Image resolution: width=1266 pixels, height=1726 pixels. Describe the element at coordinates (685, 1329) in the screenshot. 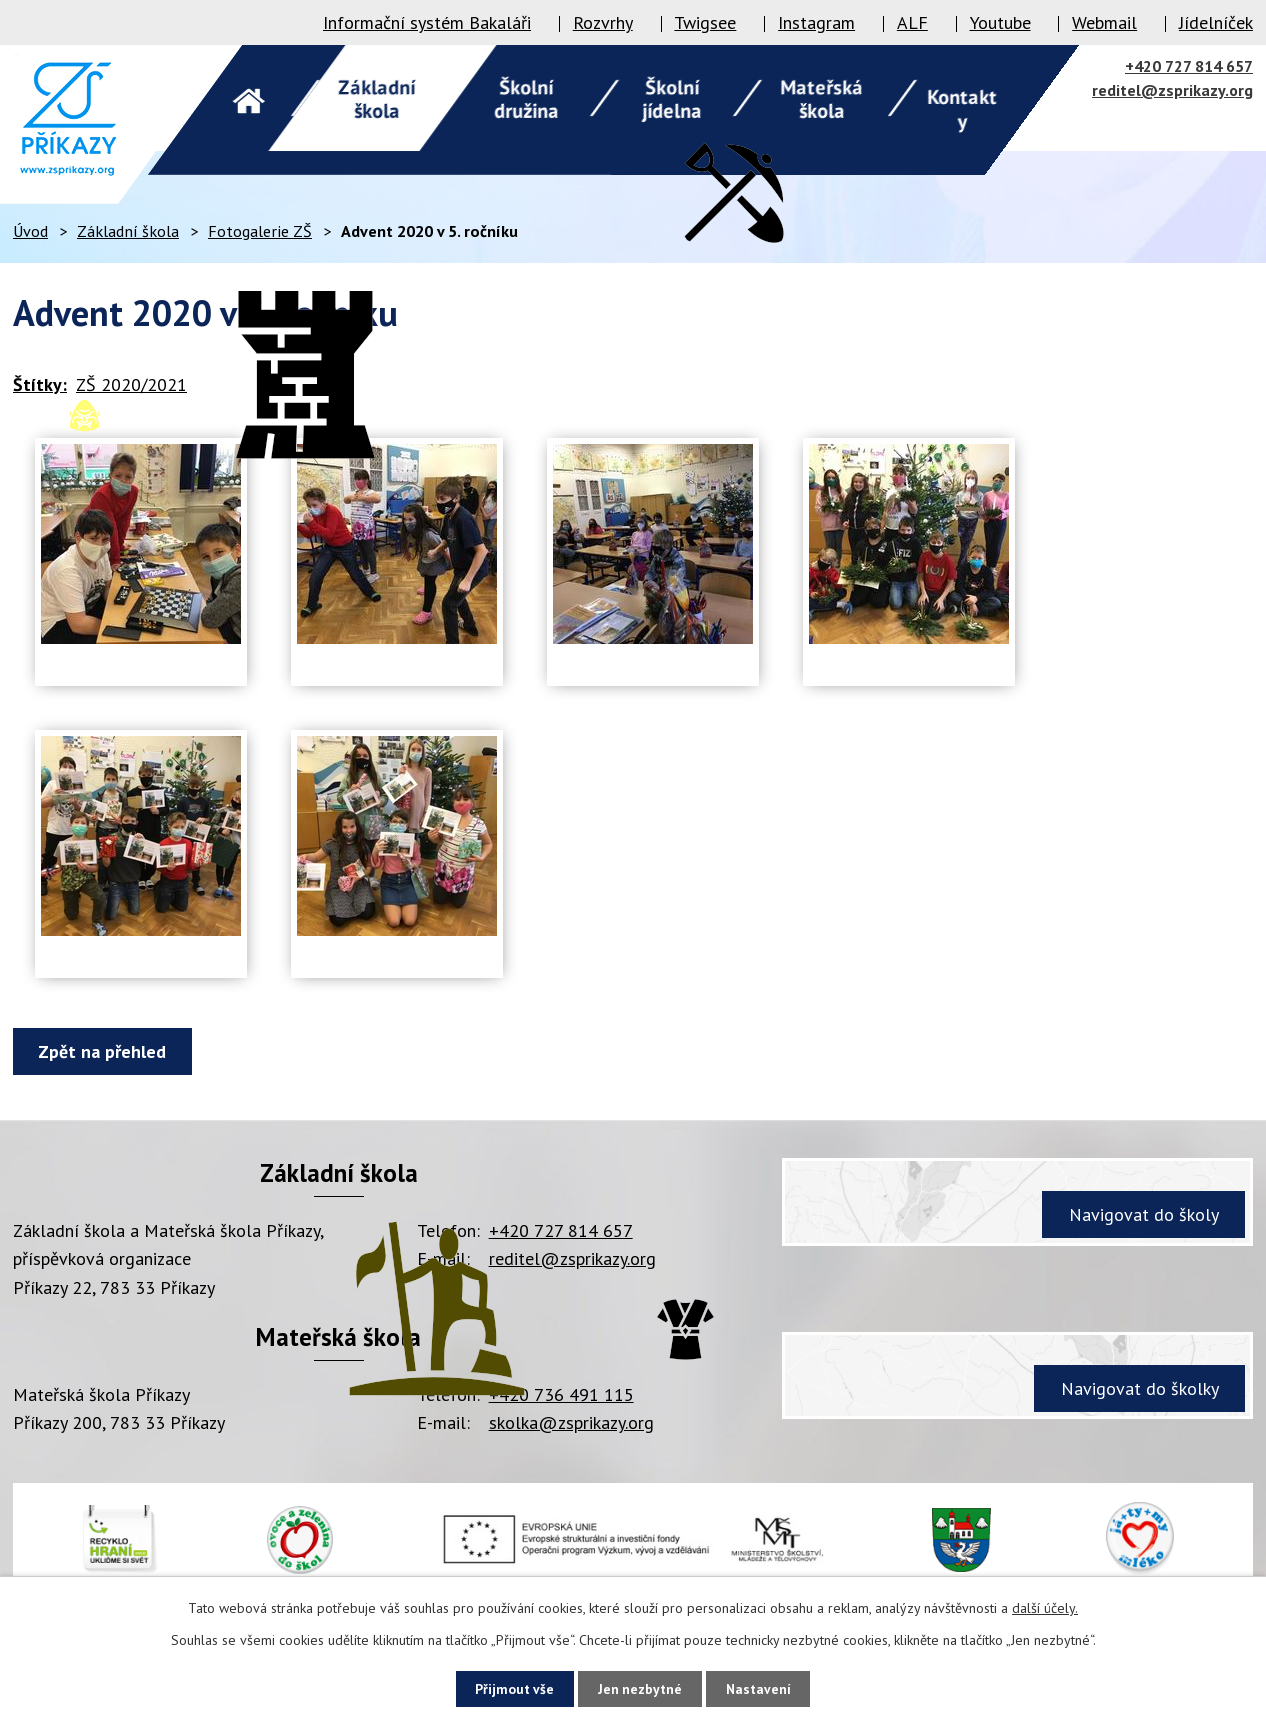

I see `select ninja armor equipment` at that location.